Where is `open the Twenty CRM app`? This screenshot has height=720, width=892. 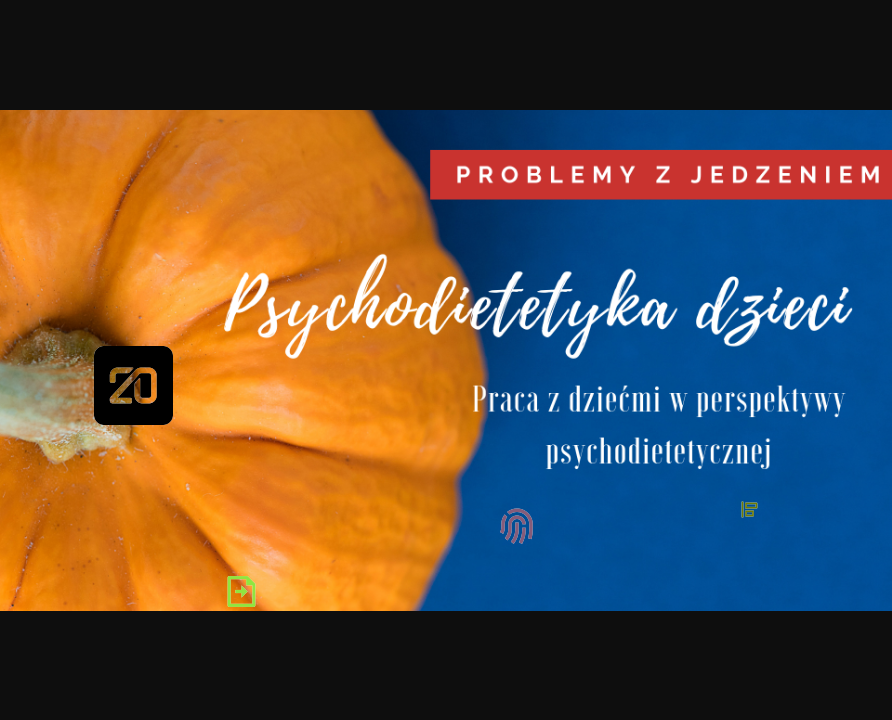
open the Twenty CRM app is located at coordinates (133, 385).